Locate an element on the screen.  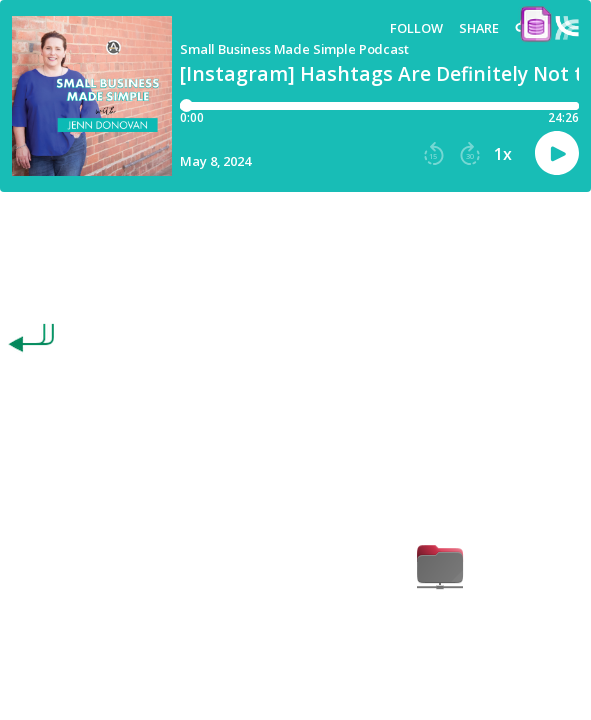
libreoffice base database file is located at coordinates (536, 24).